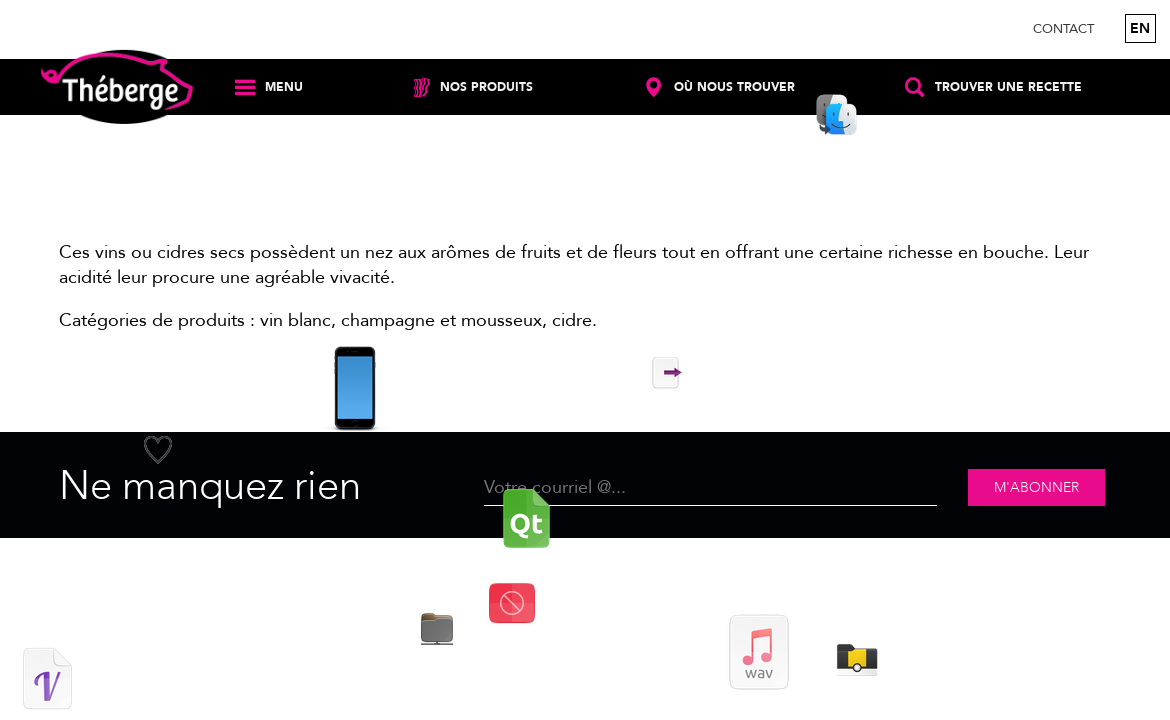  I want to click on launch macos setup assistant, so click(836, 114).